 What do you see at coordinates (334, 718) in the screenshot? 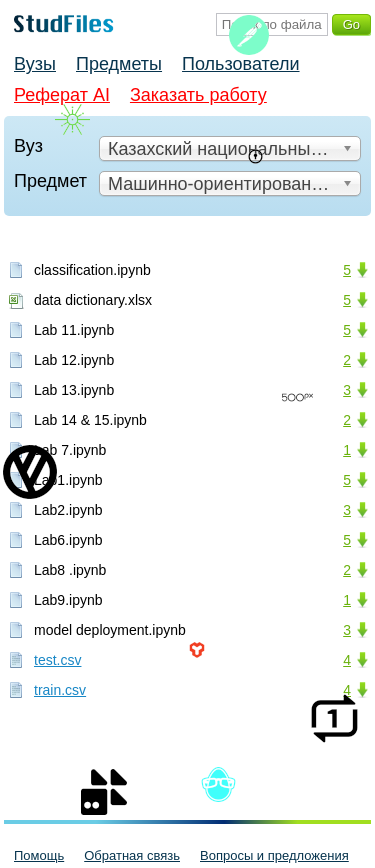
I see `repeat the current track` at bounding box center [334, 718].